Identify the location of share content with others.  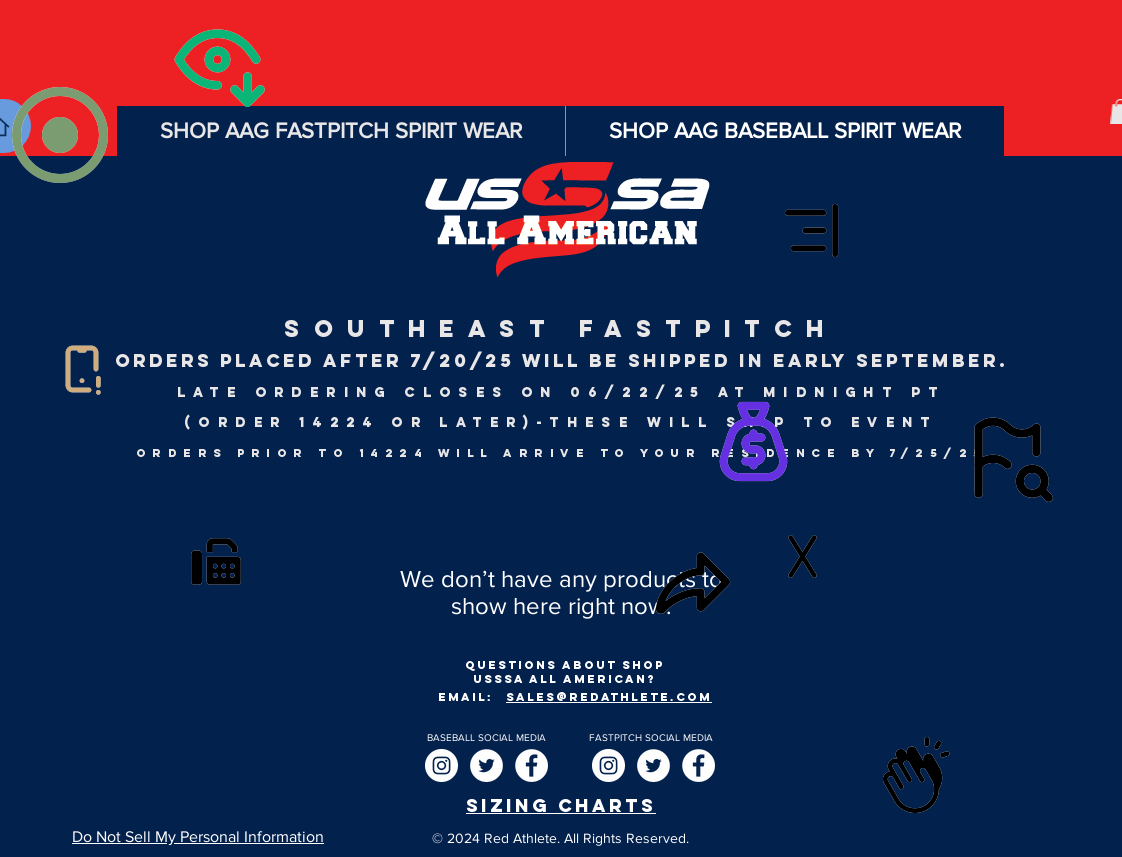
(693, 587).